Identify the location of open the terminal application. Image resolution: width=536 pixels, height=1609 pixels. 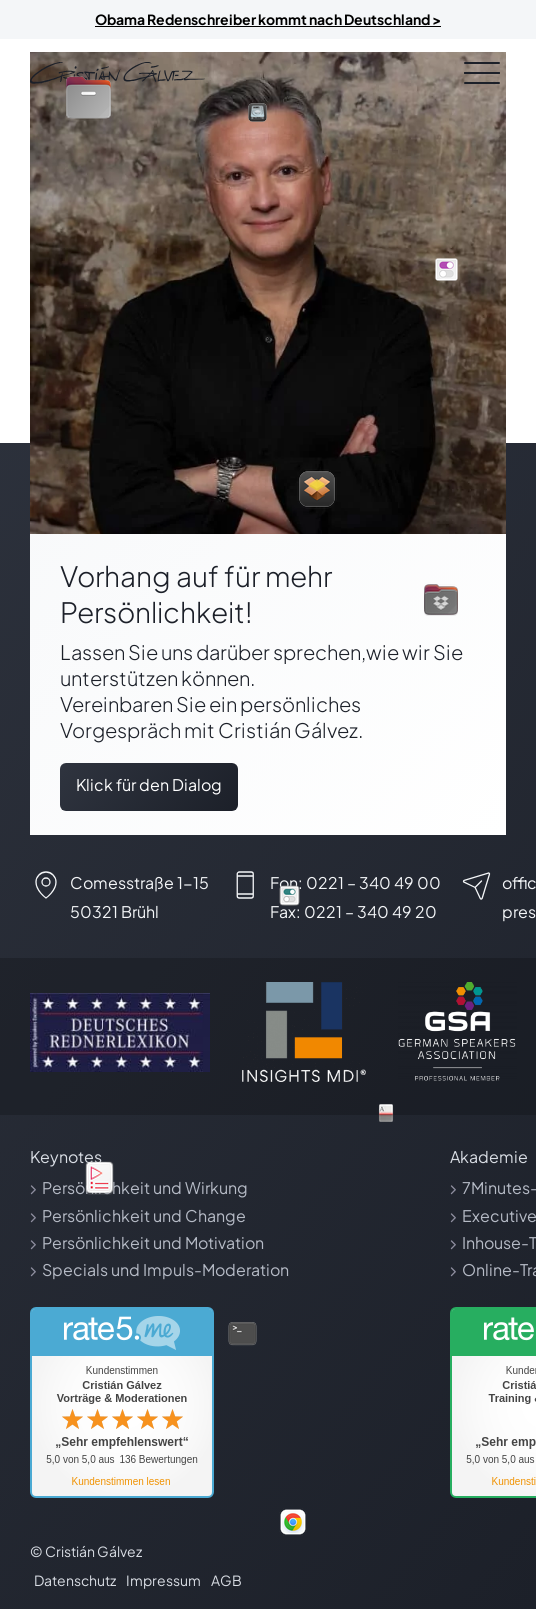
(242, 1333).